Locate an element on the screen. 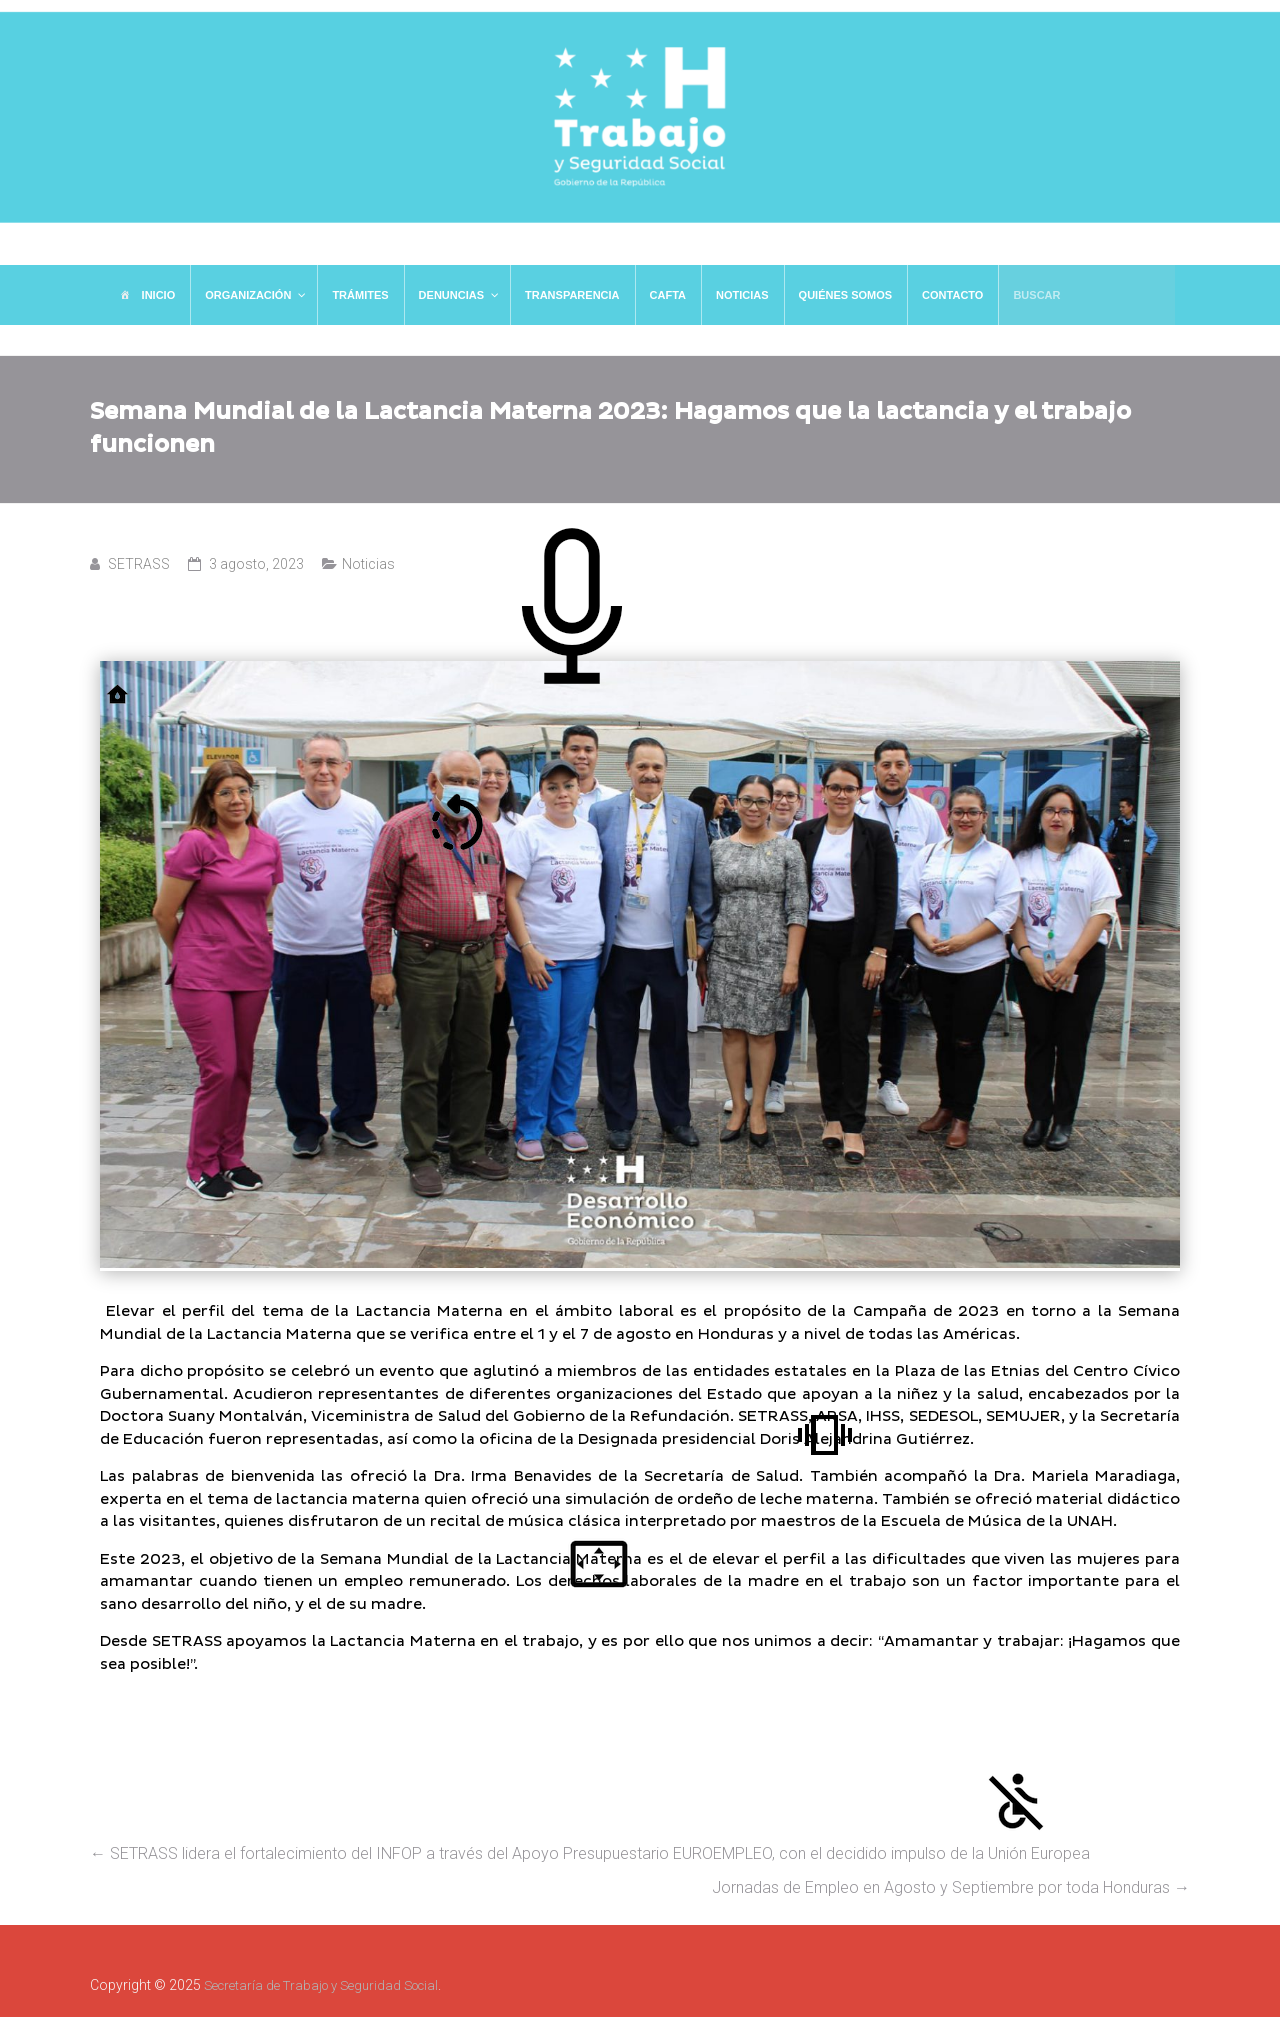 The height and width of the screenshot is (2017, 1280). enable vibration mode for notifications is located at coordinates (825, 1435).